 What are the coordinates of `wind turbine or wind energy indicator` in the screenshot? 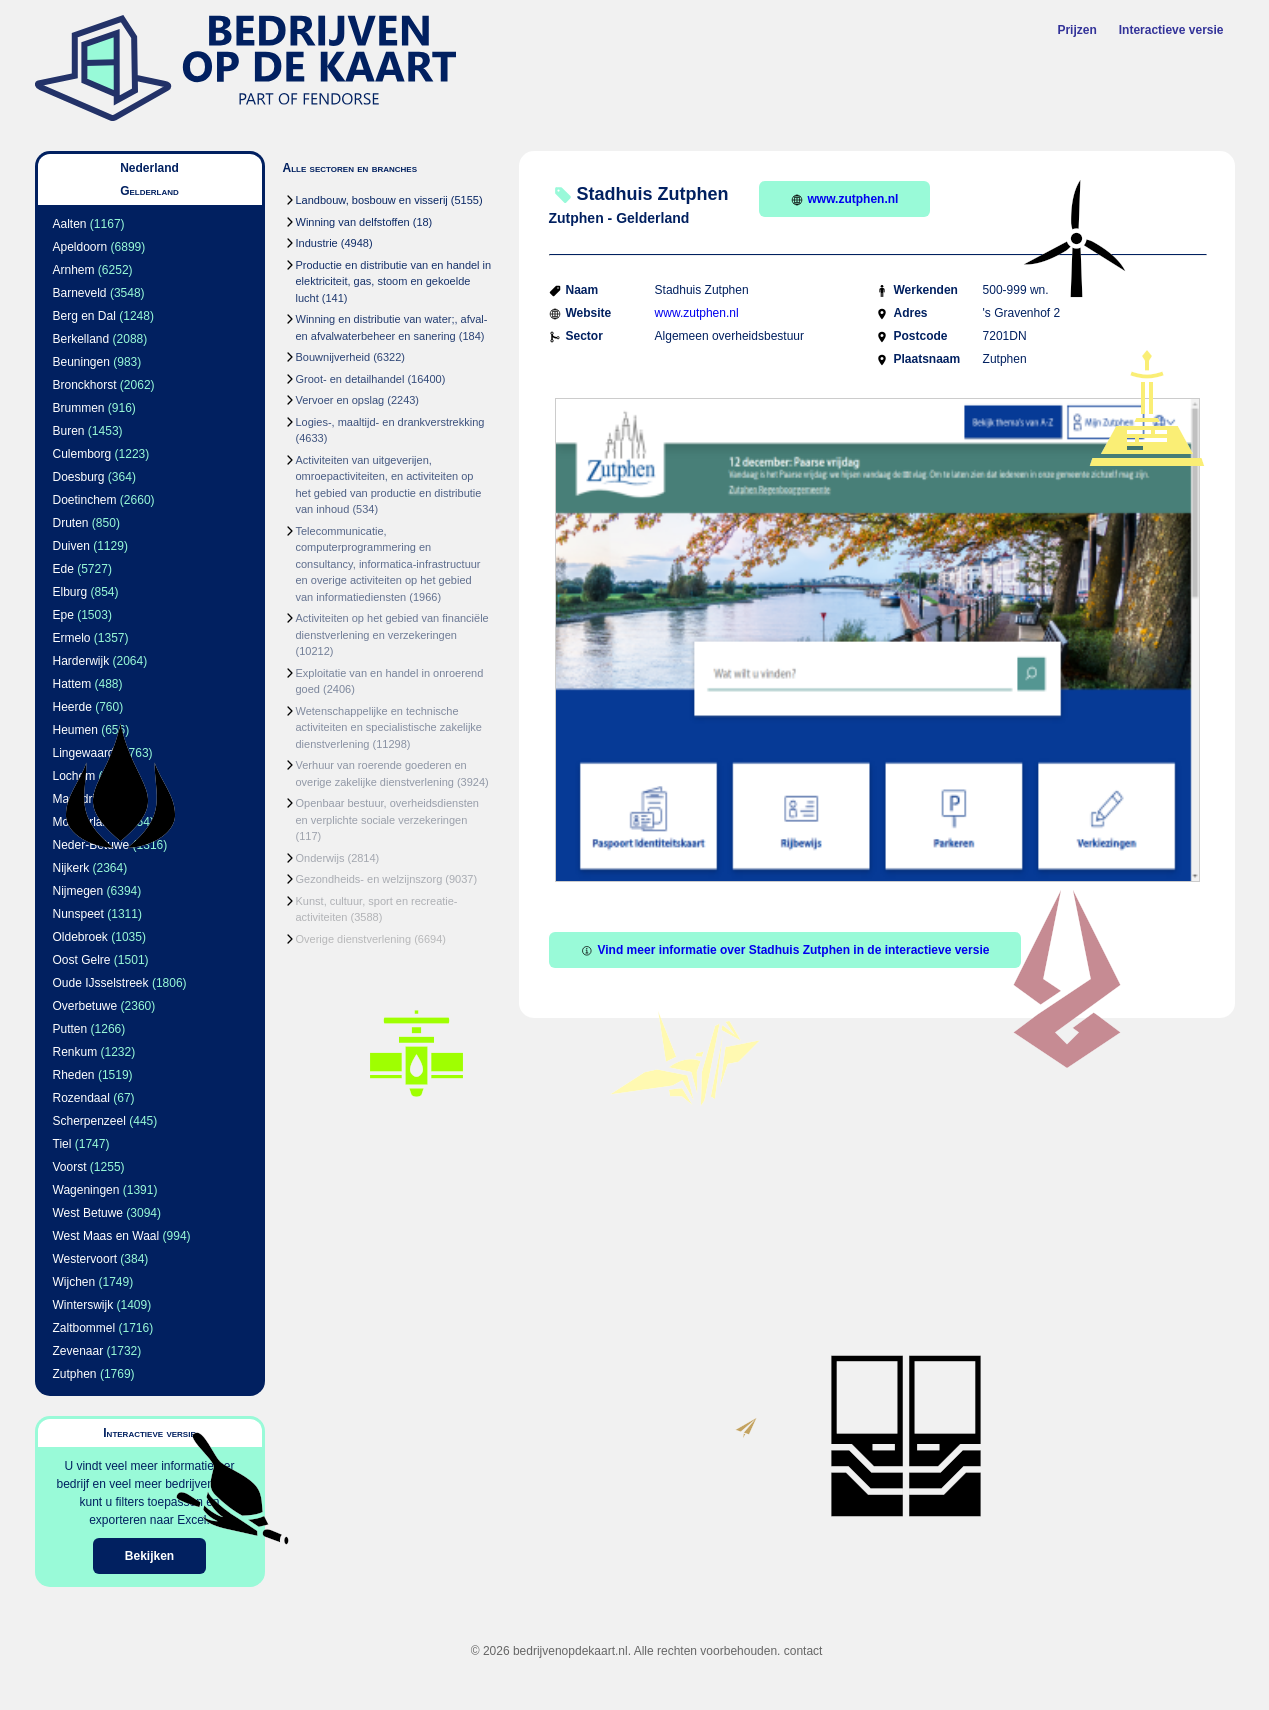 It's located at (1076, 238).